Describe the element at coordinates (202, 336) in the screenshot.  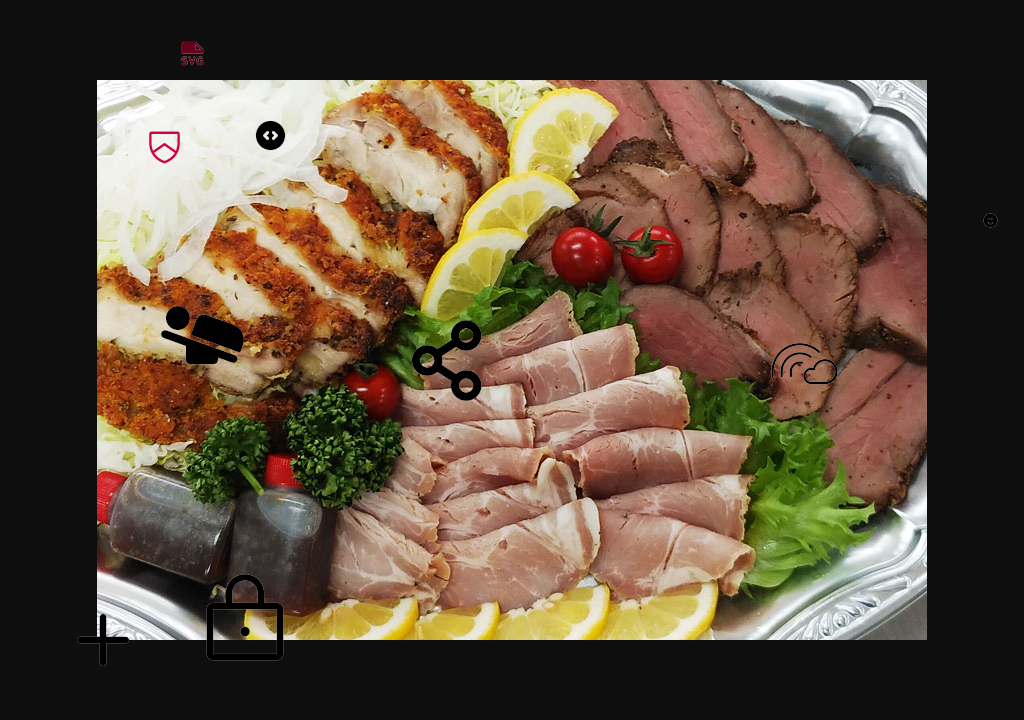
I see `indicates a lie-flat or angled seat option on a flight` at that location.